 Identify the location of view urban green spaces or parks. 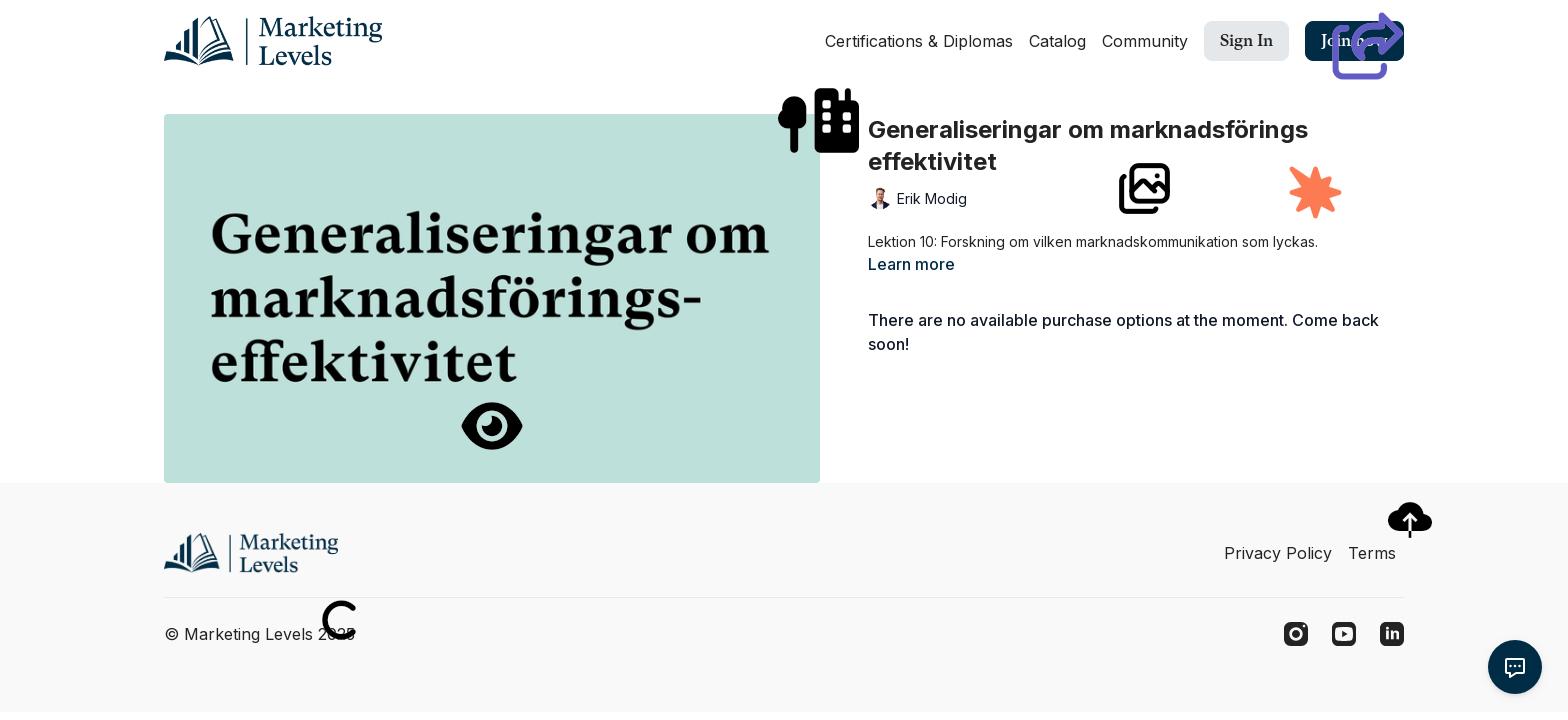
(818, 120).